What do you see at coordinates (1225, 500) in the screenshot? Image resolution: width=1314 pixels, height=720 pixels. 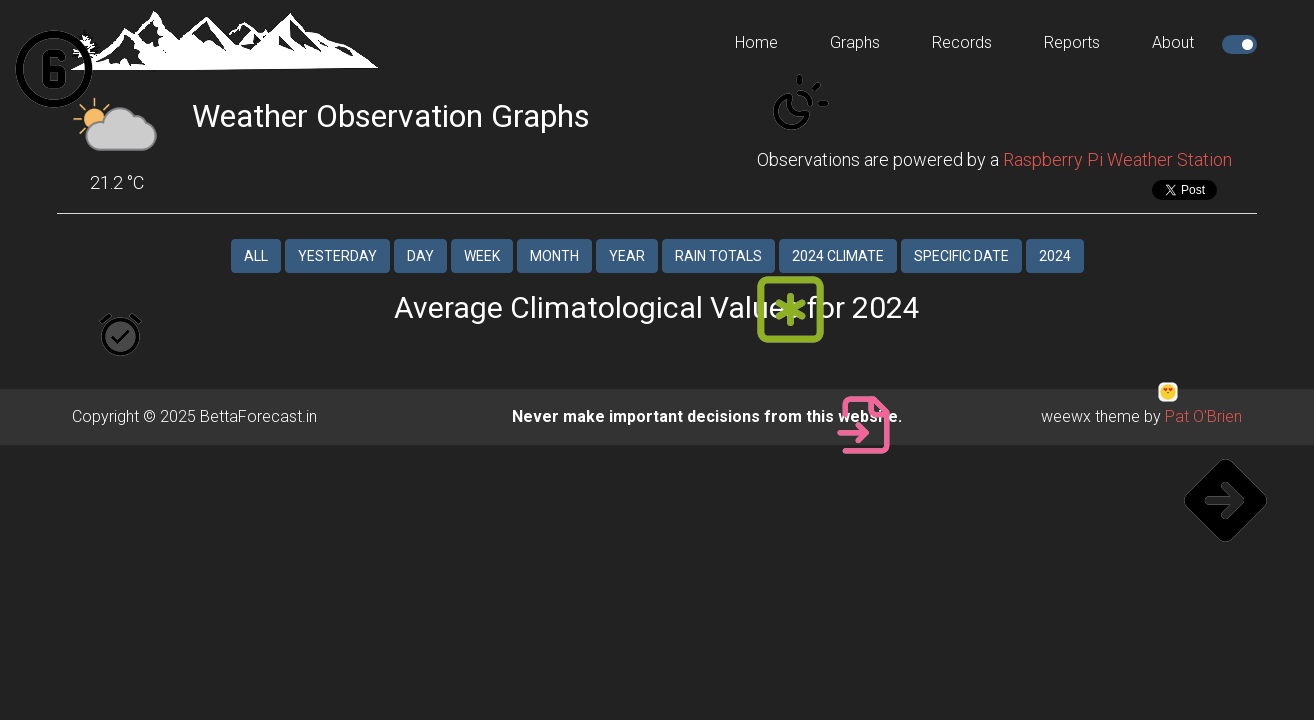 I see `navigate to next step or section` at bounding box center [1225, 500].